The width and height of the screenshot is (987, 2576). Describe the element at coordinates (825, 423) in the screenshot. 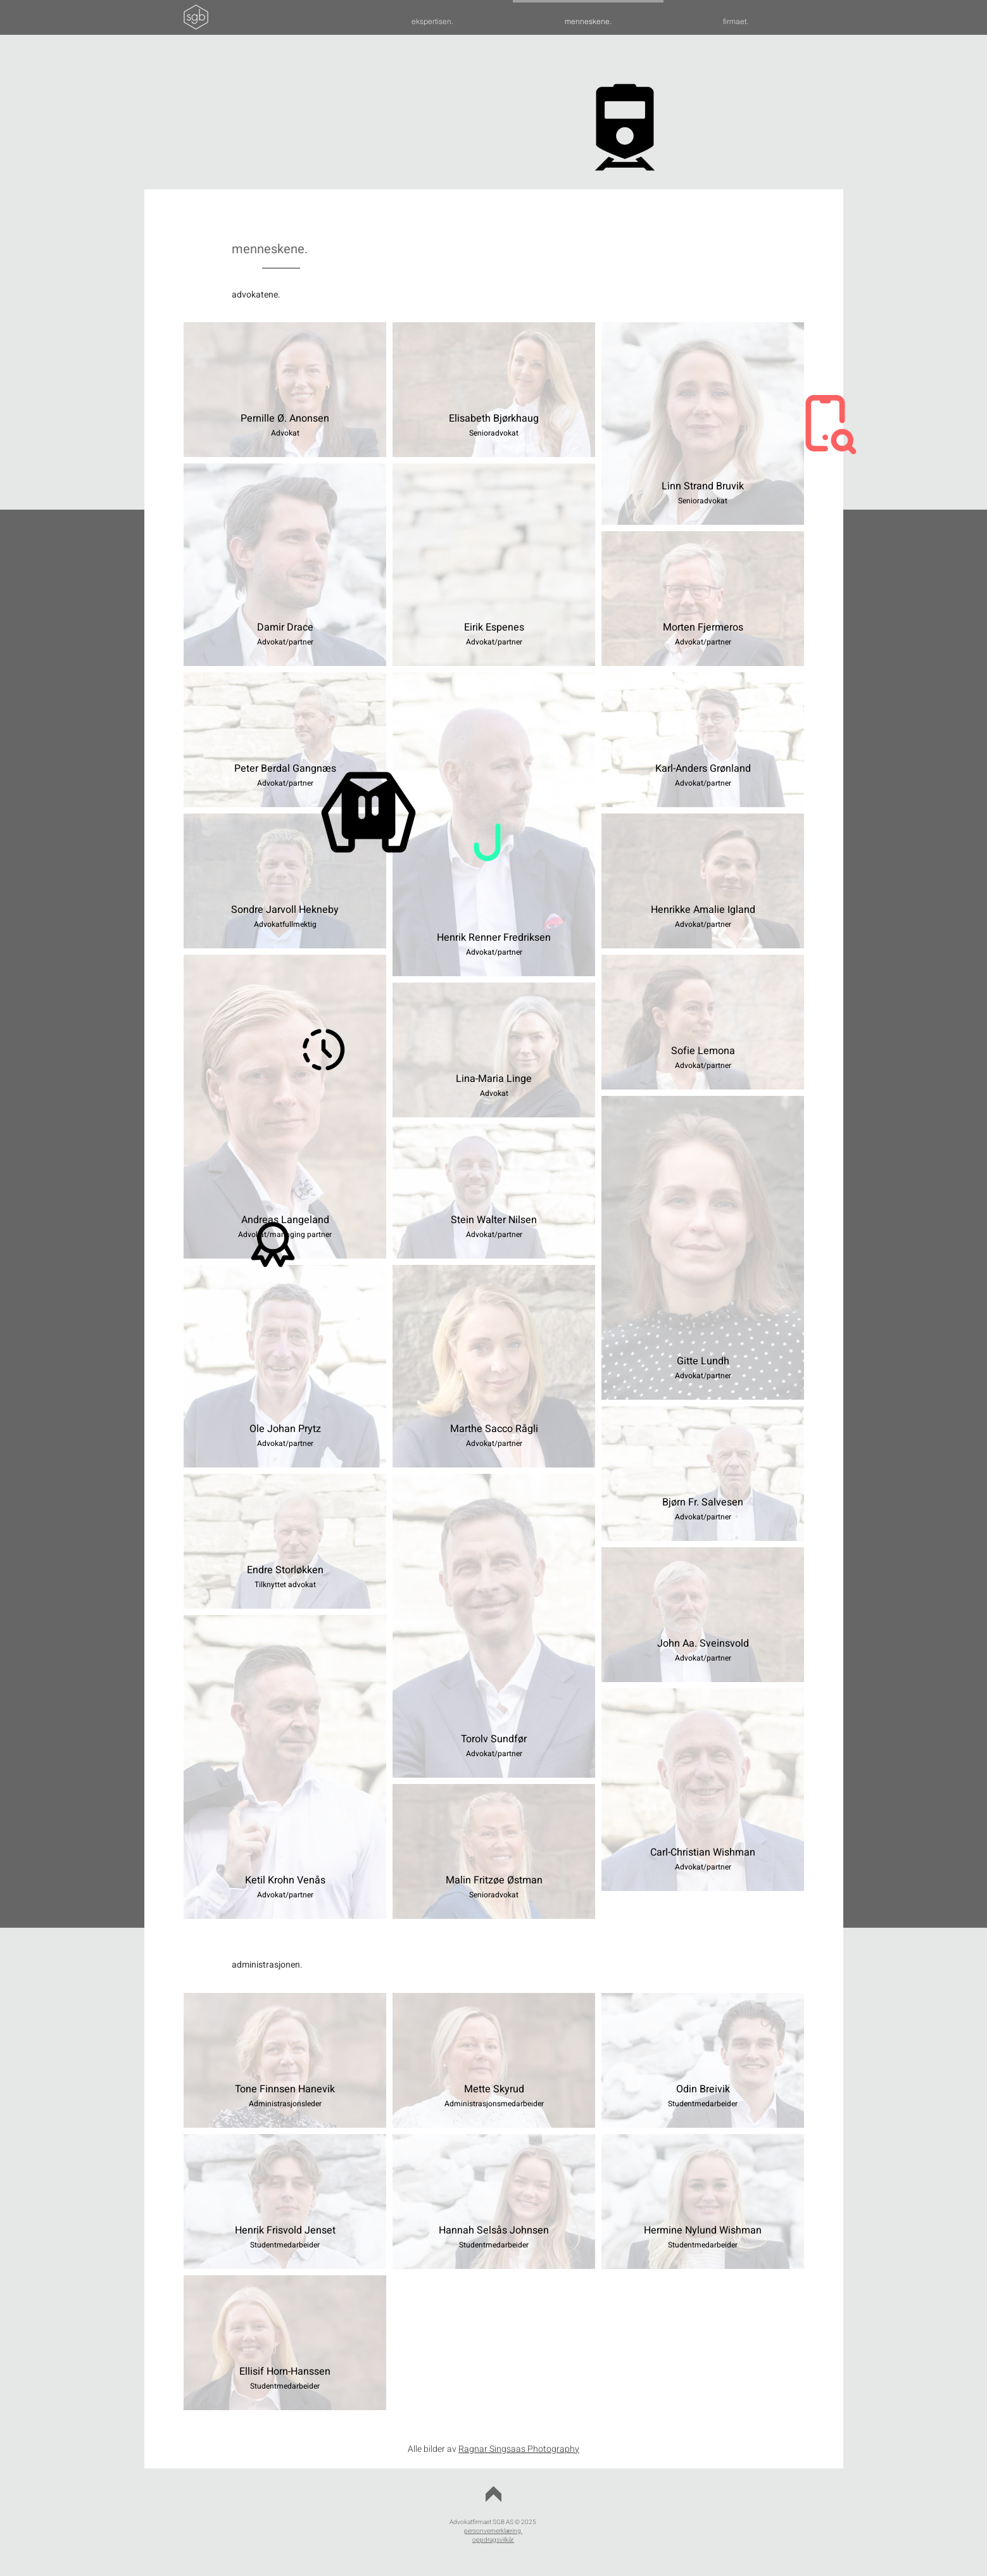

I see `search for a mobile device` at that location.